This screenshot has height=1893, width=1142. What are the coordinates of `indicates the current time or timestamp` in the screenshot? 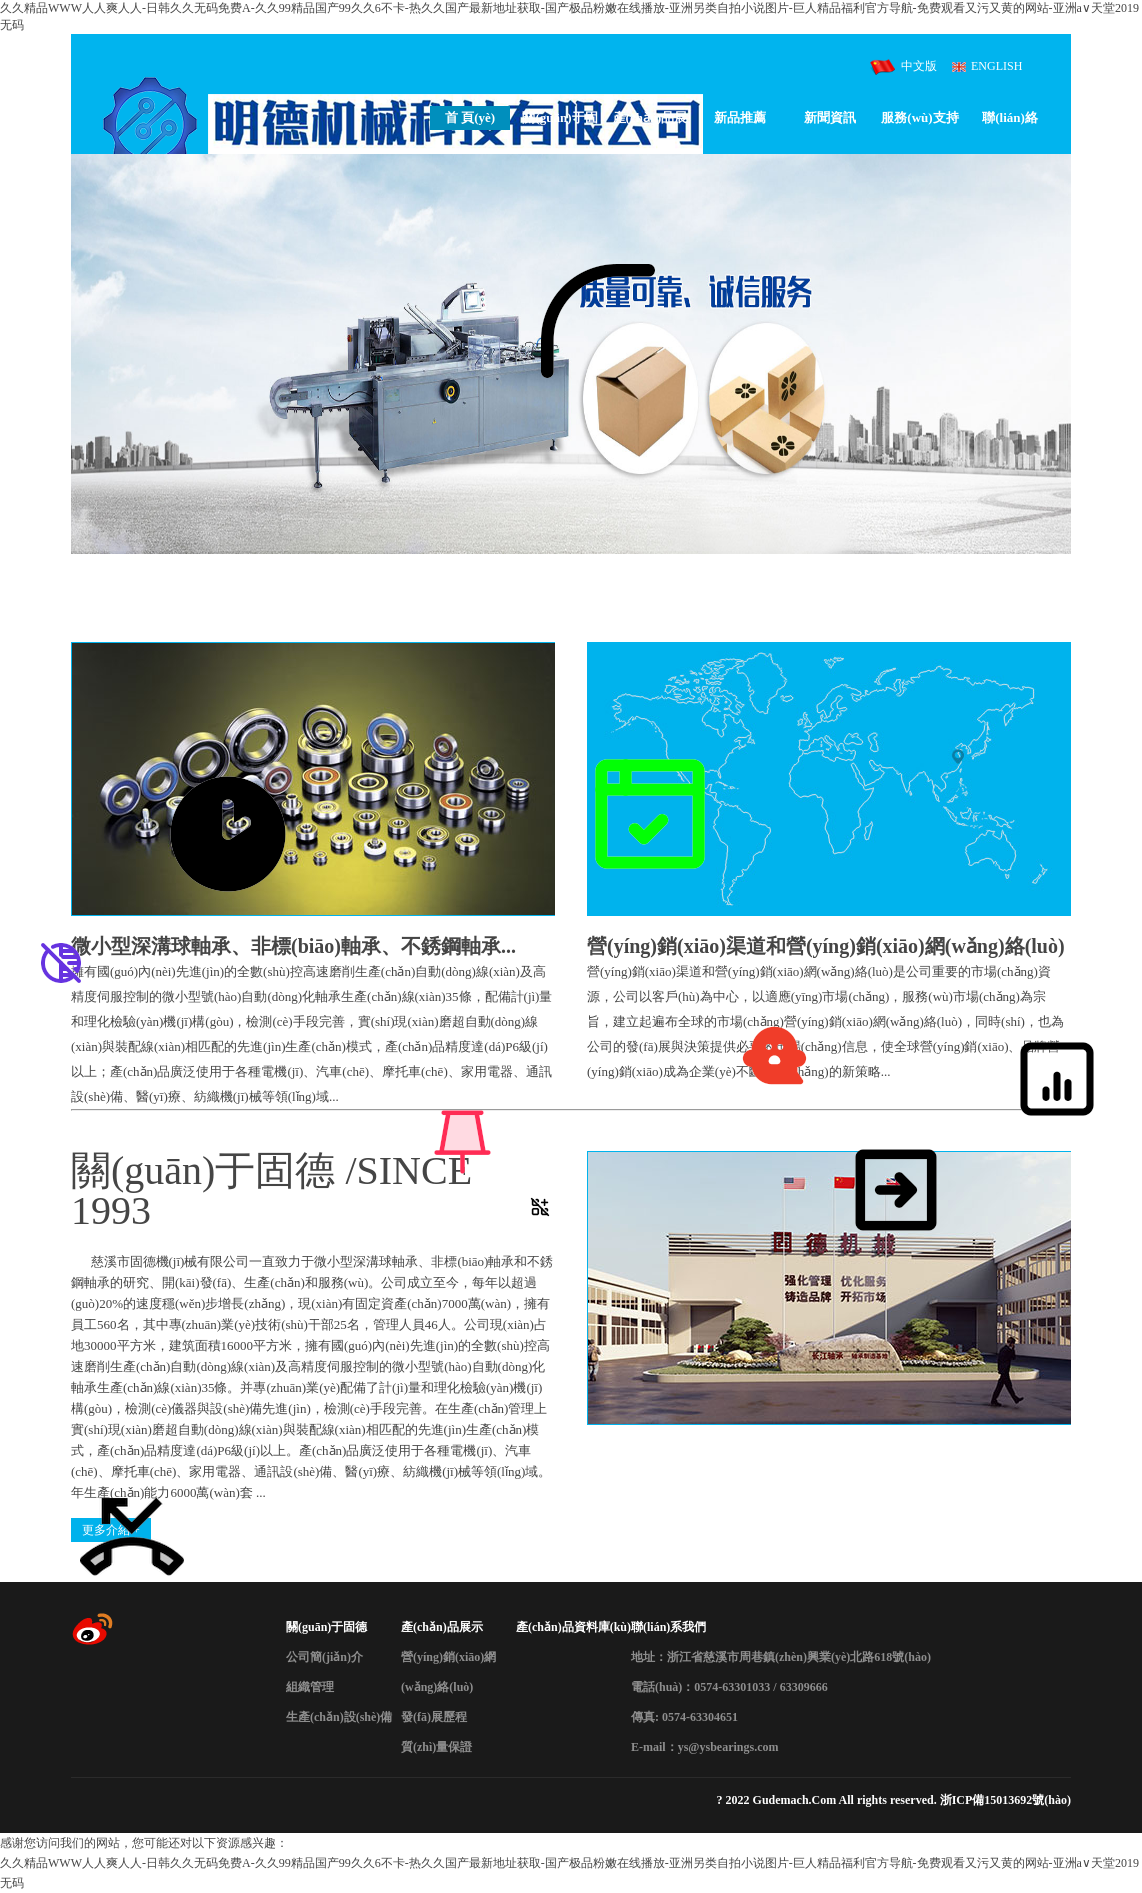 It's located at (228, 834).